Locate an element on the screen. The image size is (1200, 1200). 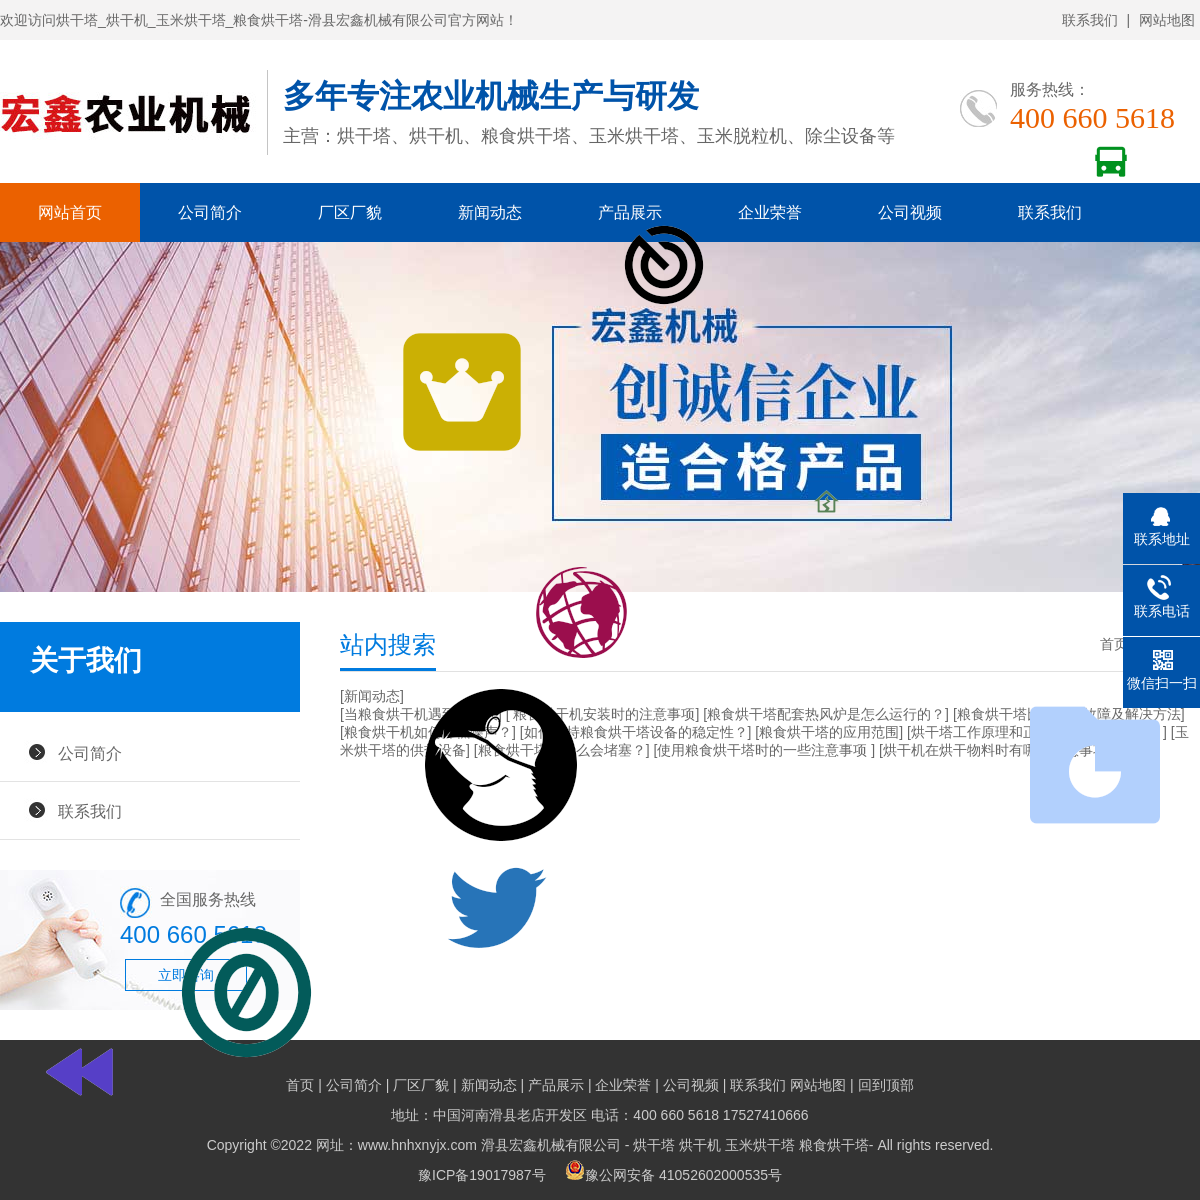
web awesome brand logo is located at coordinates (462, 392).